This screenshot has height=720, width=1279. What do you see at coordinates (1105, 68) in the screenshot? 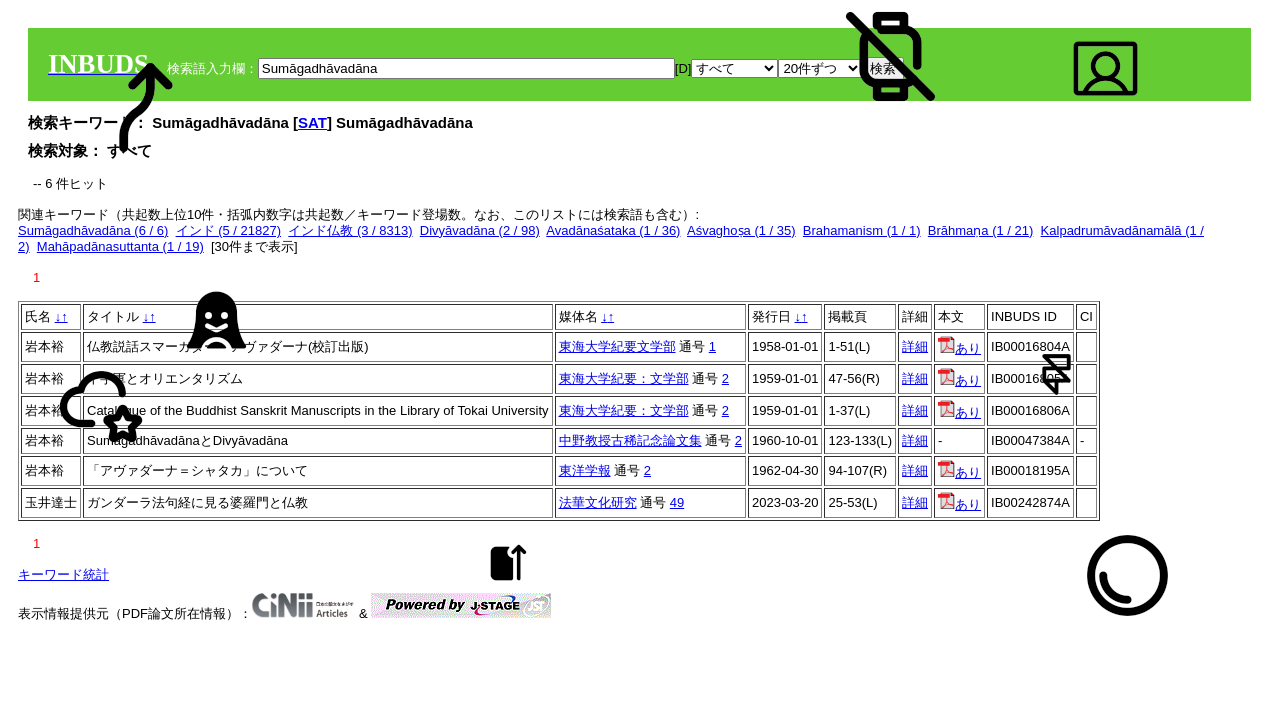
I see `view user profile card` at bounding box center [1105, 68].